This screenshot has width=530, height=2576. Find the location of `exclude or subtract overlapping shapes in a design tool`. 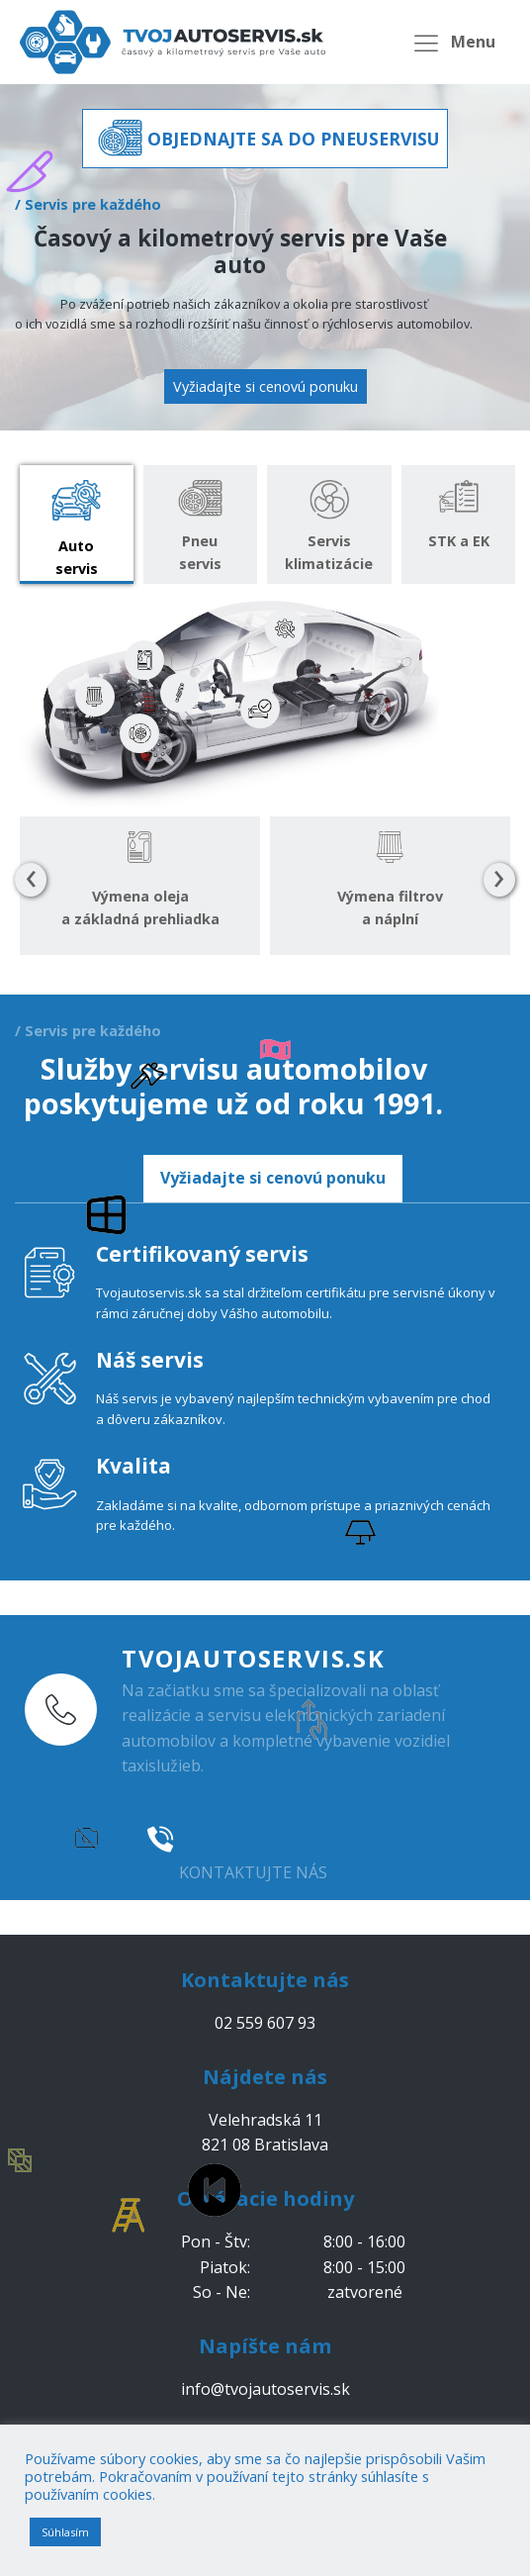

exclude or subtract overlapping shapes in a design tool is located at coordinates (20, 2160).